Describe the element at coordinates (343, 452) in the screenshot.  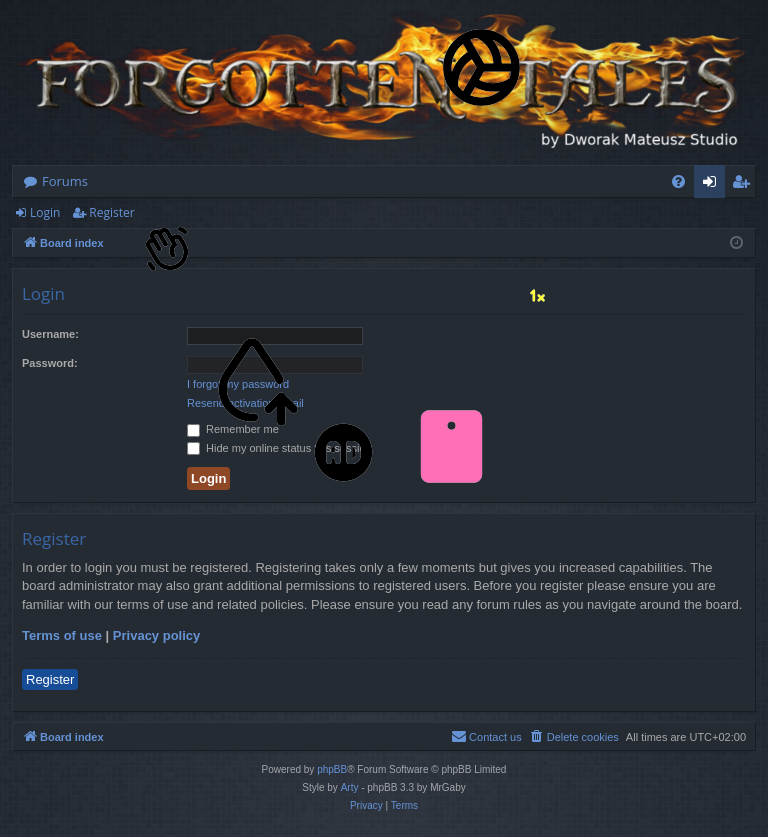
I see `indicates sponsored or advertisement content` at that location.